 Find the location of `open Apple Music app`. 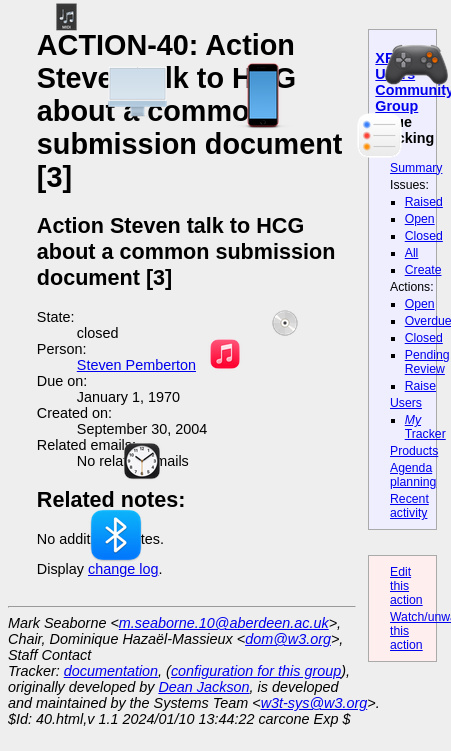

open Apple Music app is located at coordinates (225, 354).